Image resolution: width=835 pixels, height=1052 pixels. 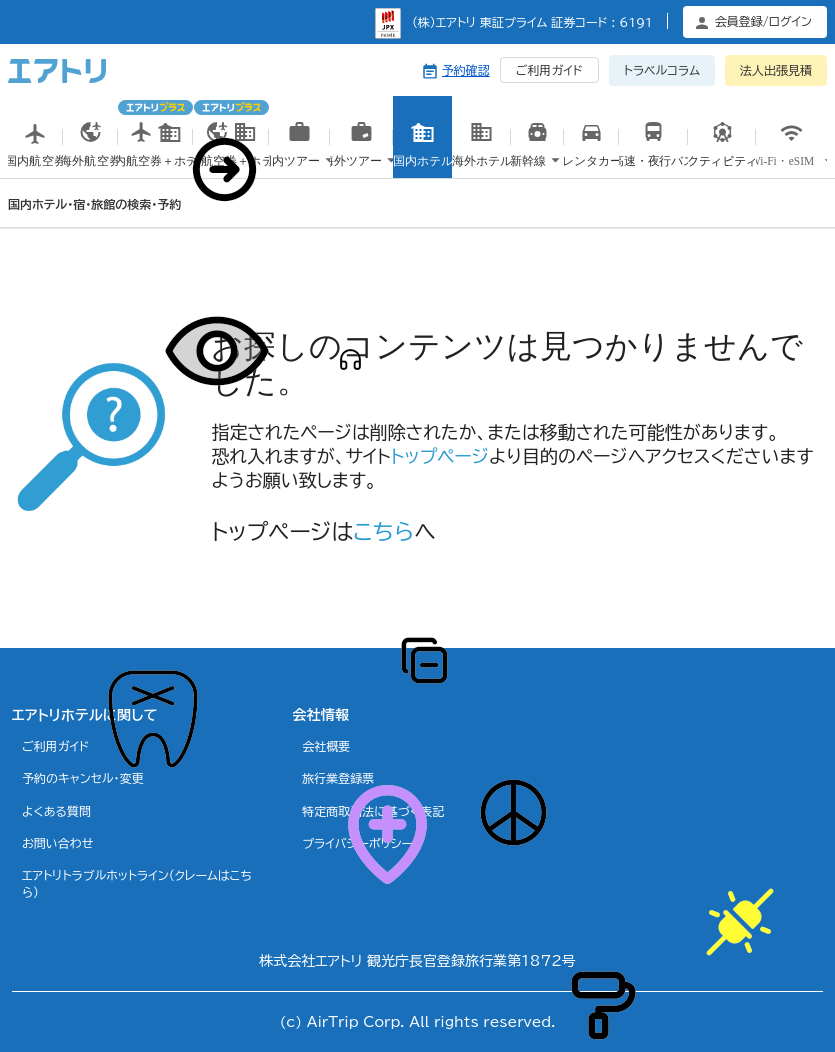 I want to click on listen to audio or music, so click(x=350, y=359).